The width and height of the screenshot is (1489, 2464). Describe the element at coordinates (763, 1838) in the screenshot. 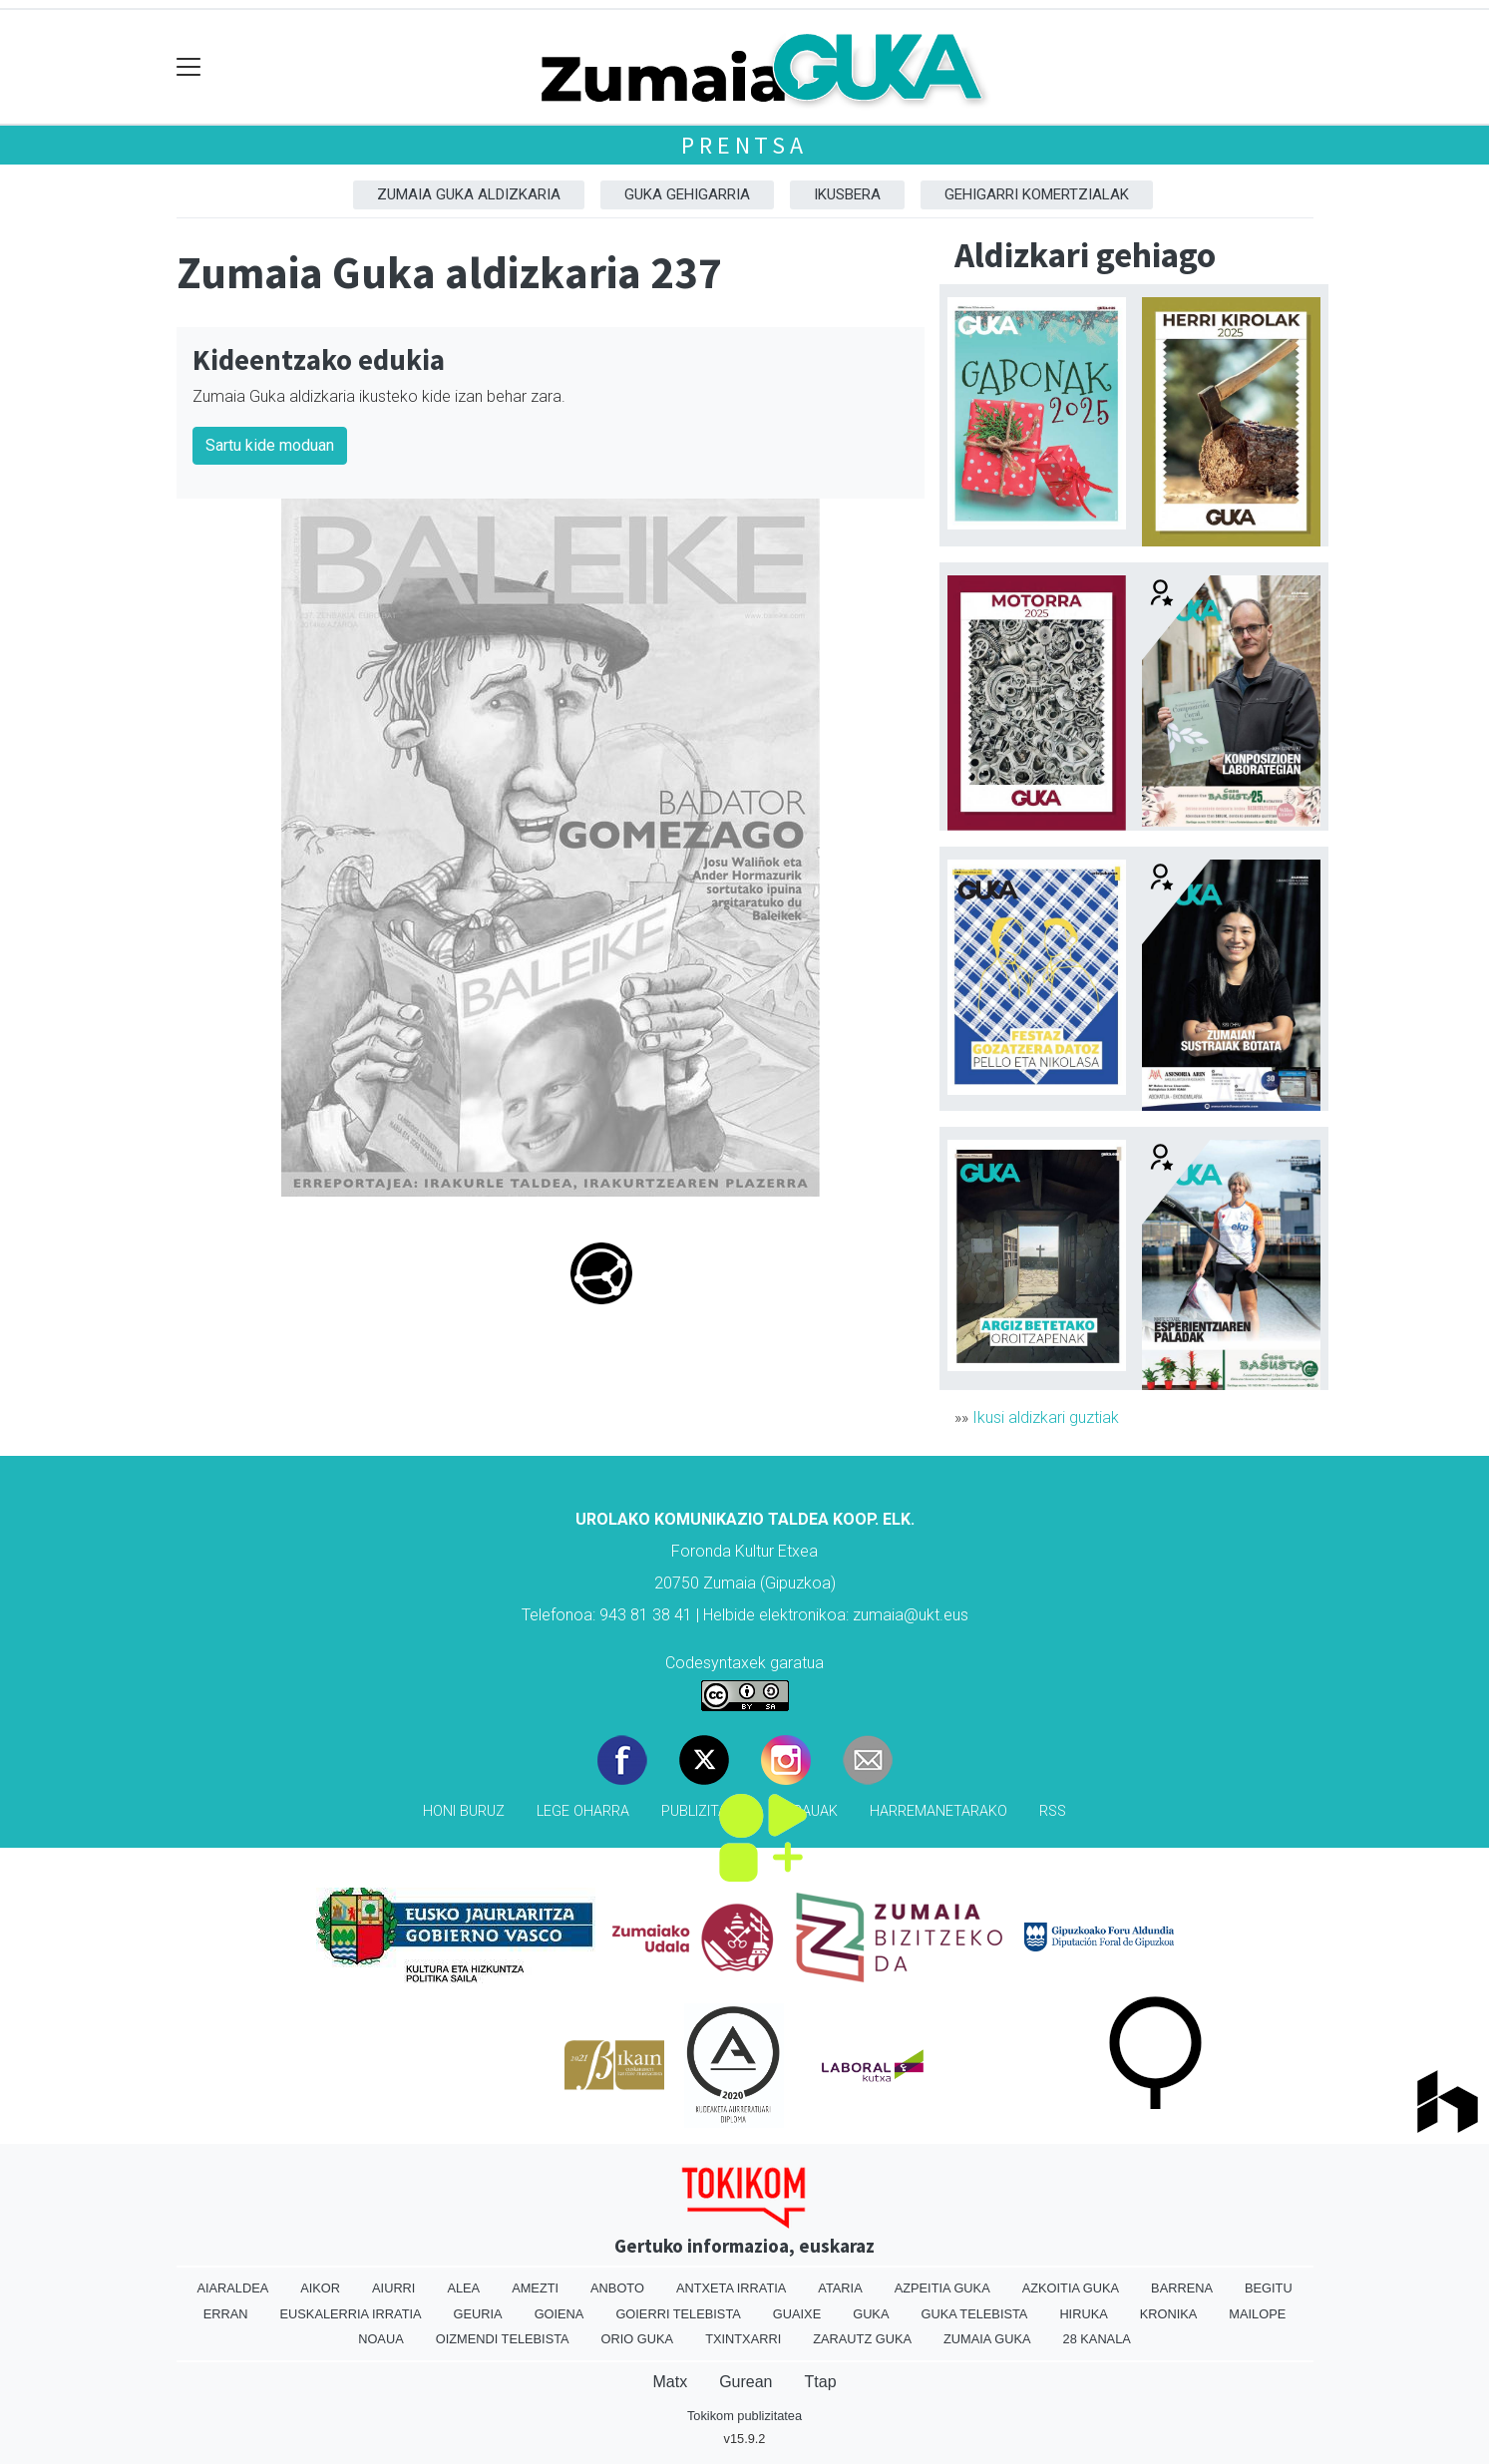

I see `open the flathub app store` at that location.